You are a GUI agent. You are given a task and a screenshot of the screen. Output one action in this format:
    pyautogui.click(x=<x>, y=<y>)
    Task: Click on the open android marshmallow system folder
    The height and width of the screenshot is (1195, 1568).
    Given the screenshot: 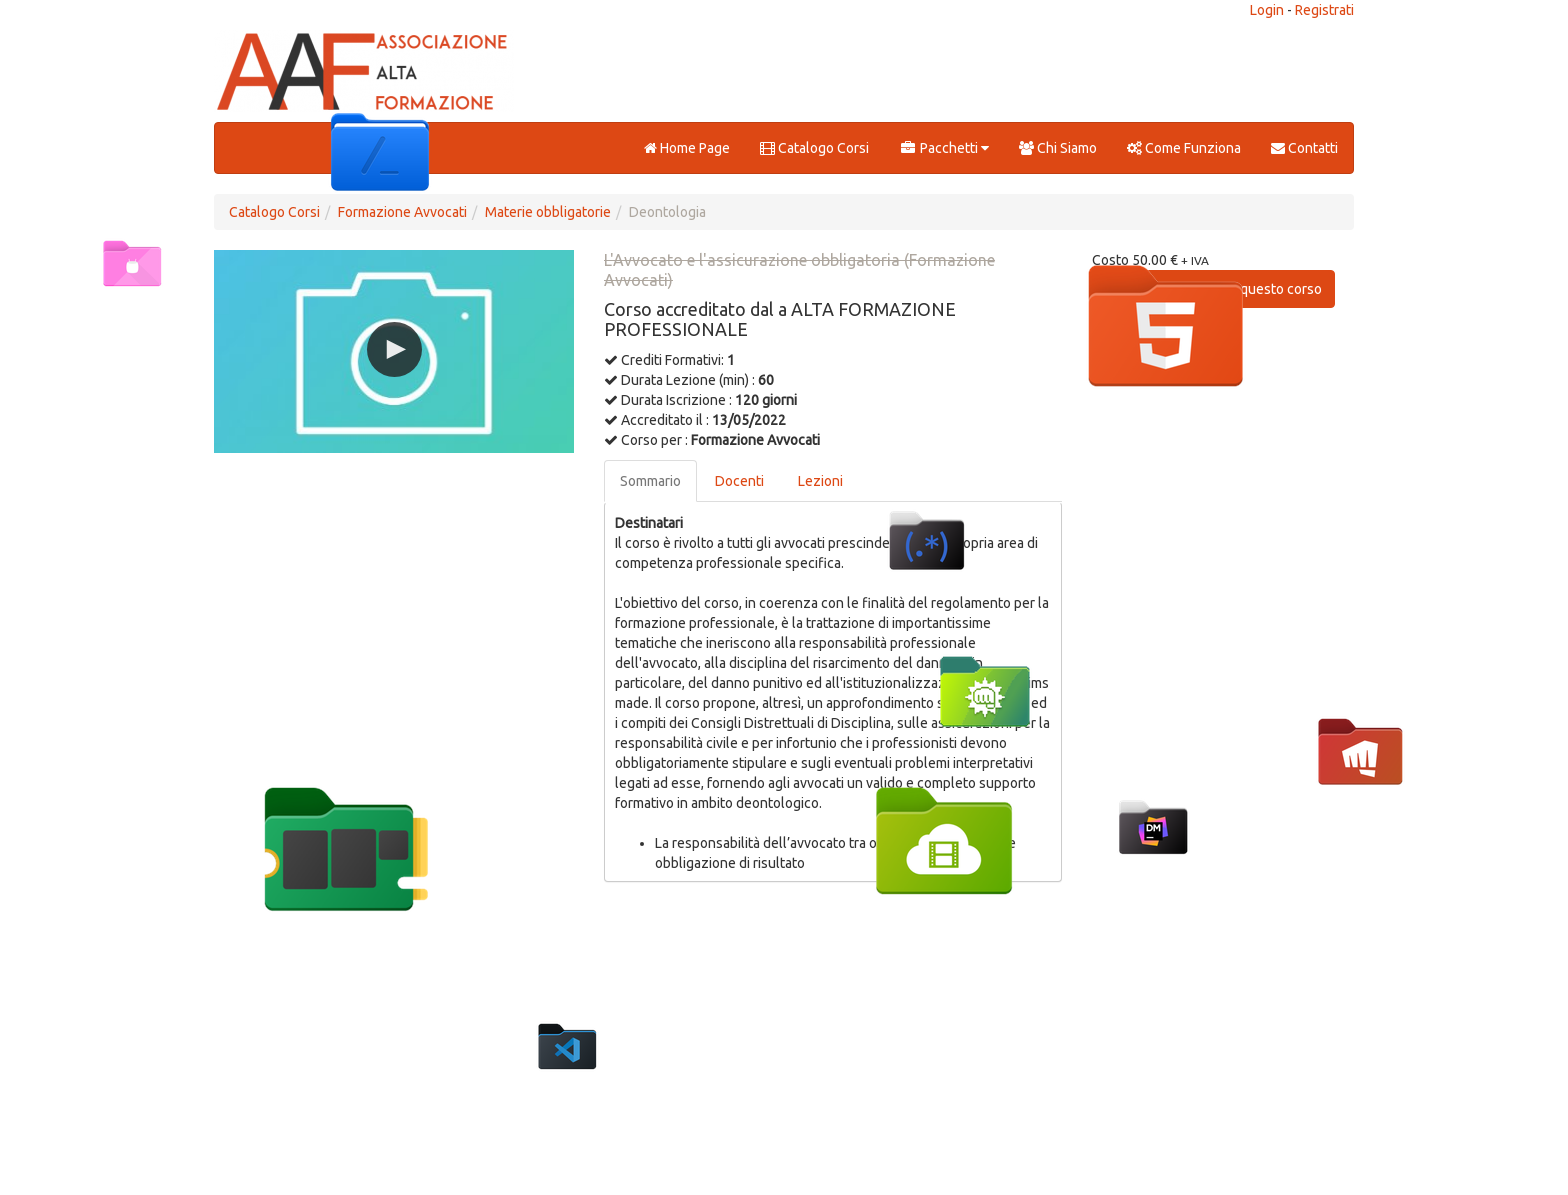 What is the action you would take?
    pyautogui.click(x=132, y=265)
    